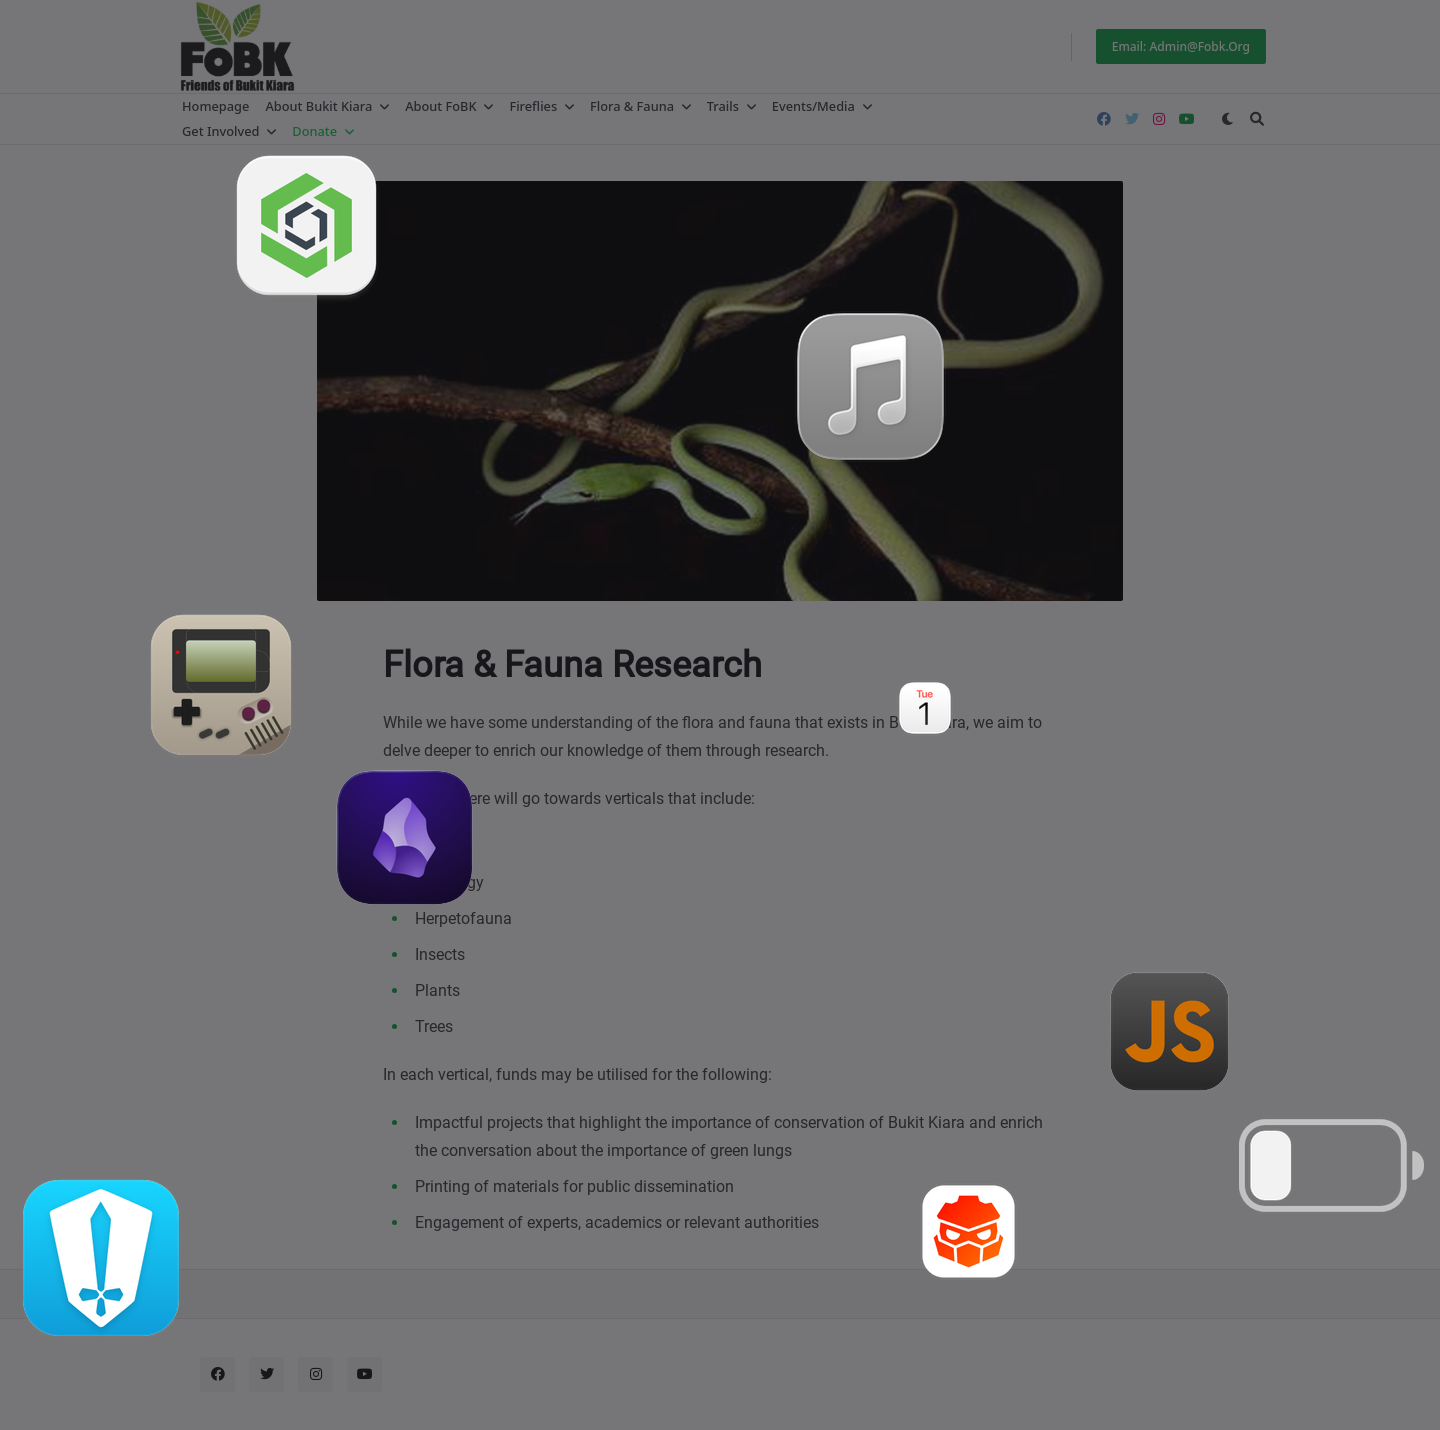 This screenshot has width=1440, height=1430. What do you see at coordinates (870, 386) in the screenshot?
I see `open the Music app` at bounding box center [870, 386].